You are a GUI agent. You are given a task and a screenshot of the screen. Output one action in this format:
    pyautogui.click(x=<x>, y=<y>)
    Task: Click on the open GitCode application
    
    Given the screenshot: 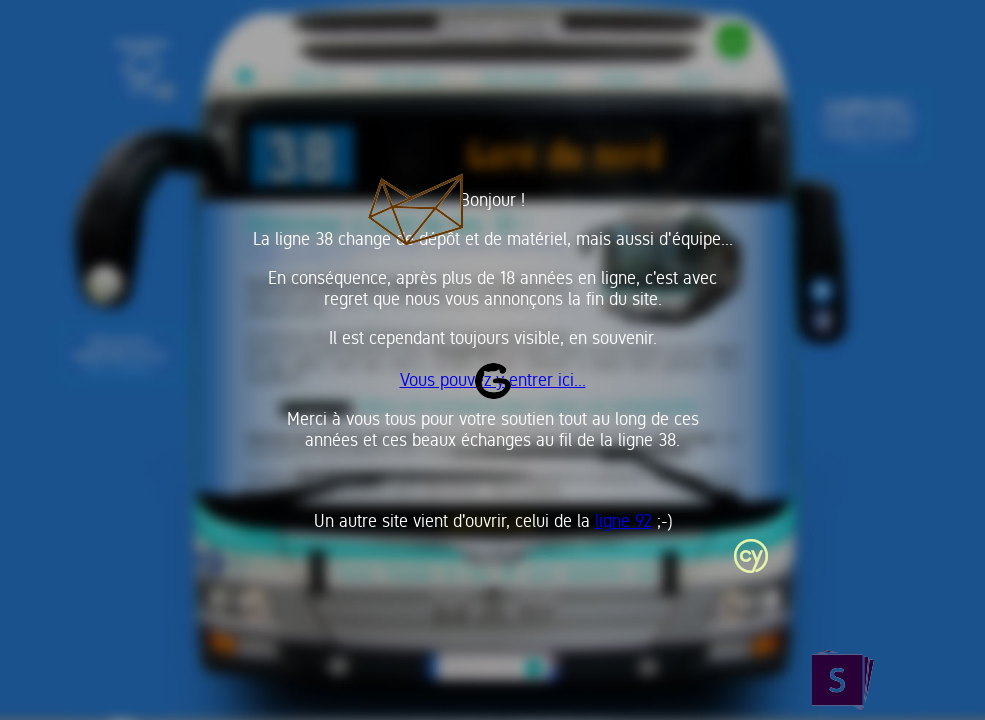 What is the action you would take?
    pyautogui.click(x=493, y=381)
    